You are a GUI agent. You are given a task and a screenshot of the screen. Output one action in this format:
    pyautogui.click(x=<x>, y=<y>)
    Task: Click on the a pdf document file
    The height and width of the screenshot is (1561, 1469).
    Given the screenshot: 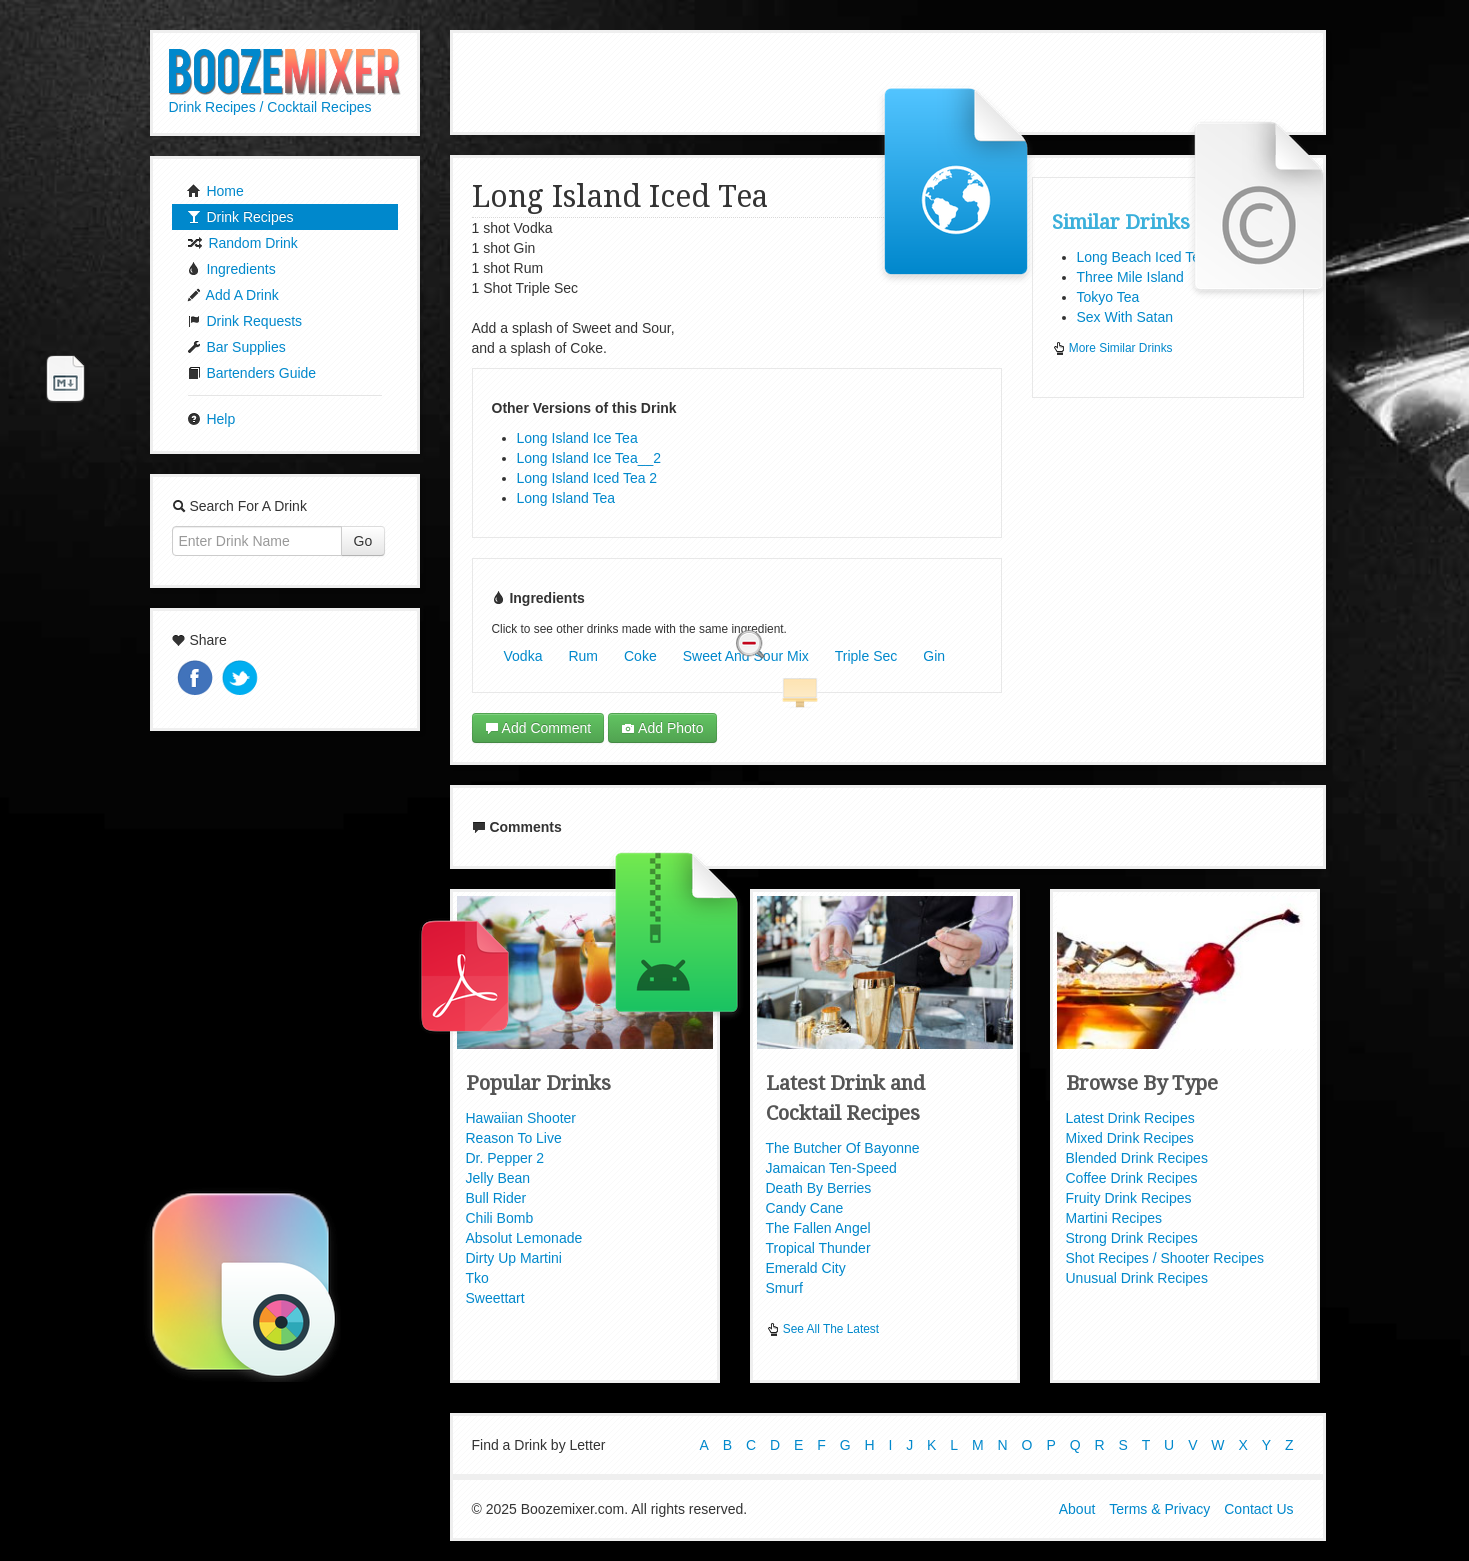 What is the action you would take?
    pyautogui.click(x=465, y=976)
    